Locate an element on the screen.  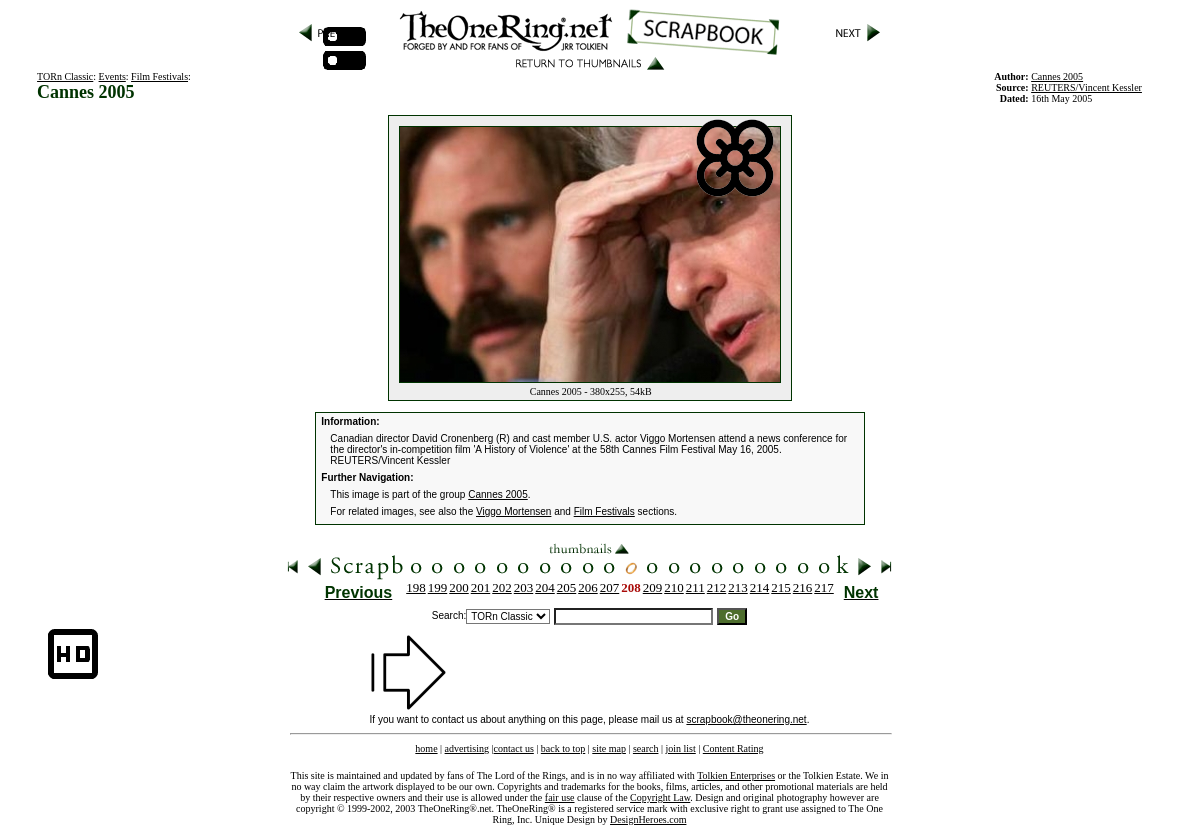
access server or DNS settings is located at coordinates (344, 48).